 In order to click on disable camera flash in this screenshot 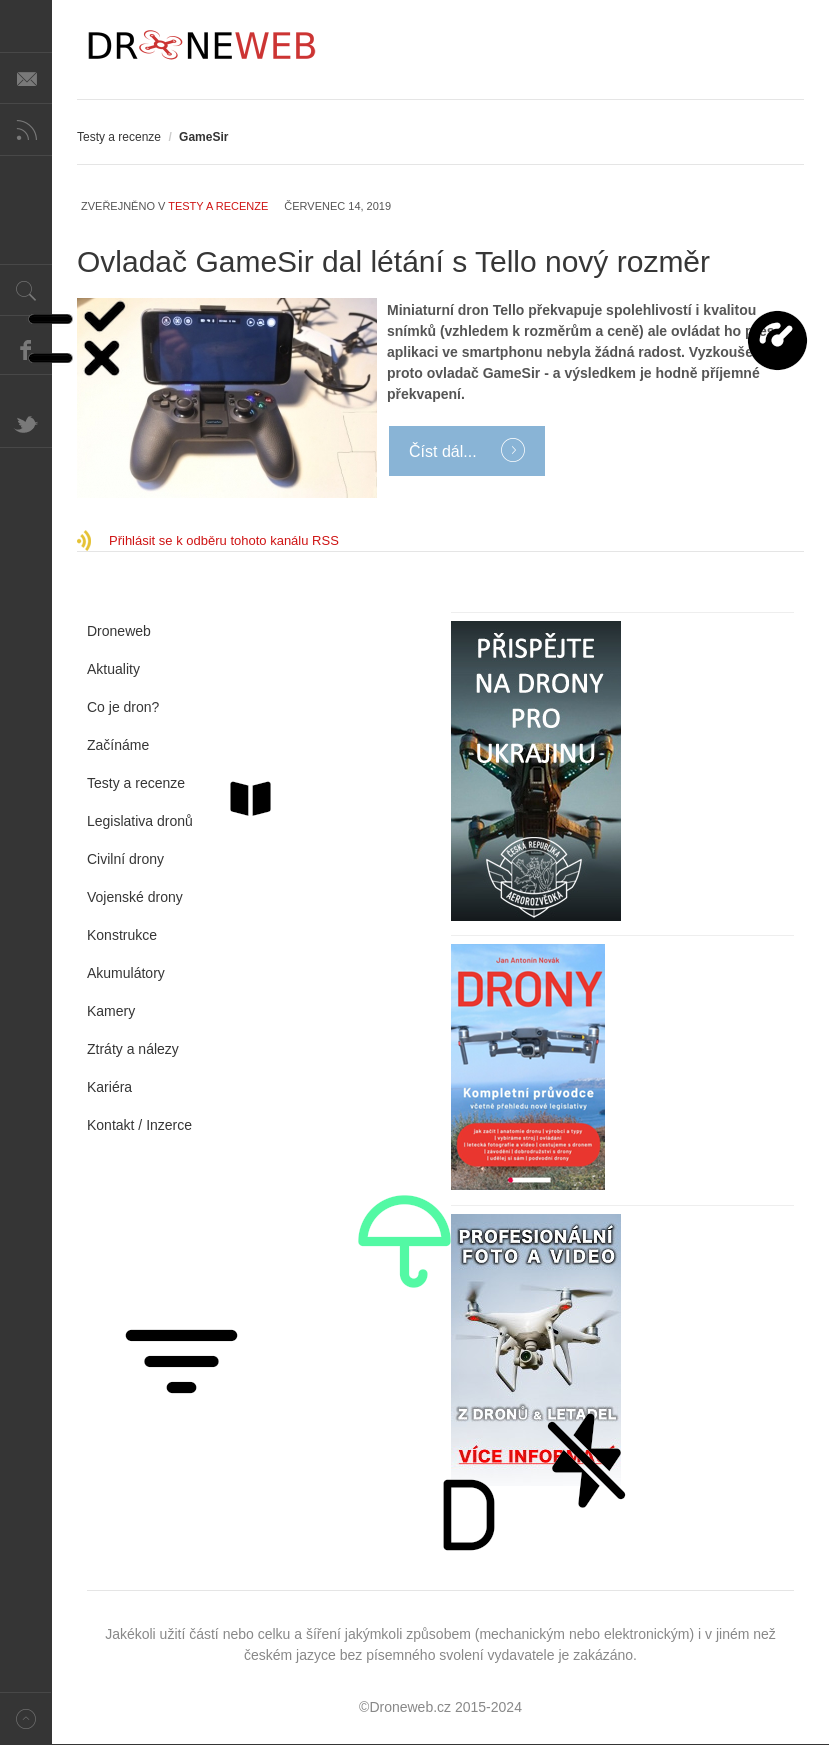, I will do `click(586, 1460)`.